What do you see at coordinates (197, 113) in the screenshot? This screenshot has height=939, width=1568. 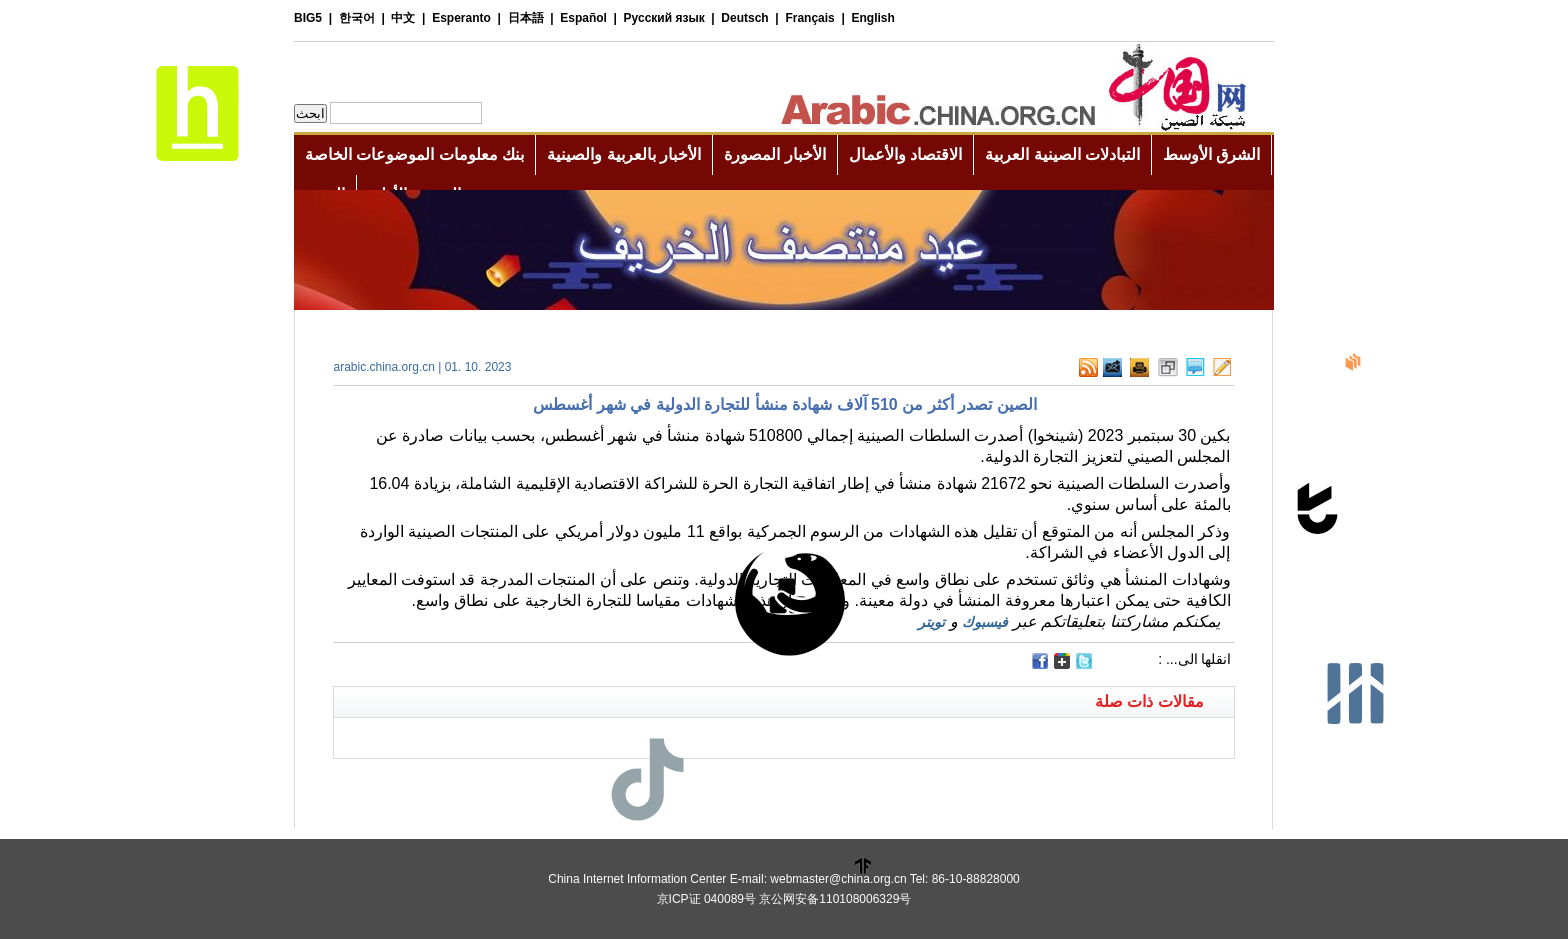 I see `visit hackerearth coding platform` at bounding box center [197, 113].